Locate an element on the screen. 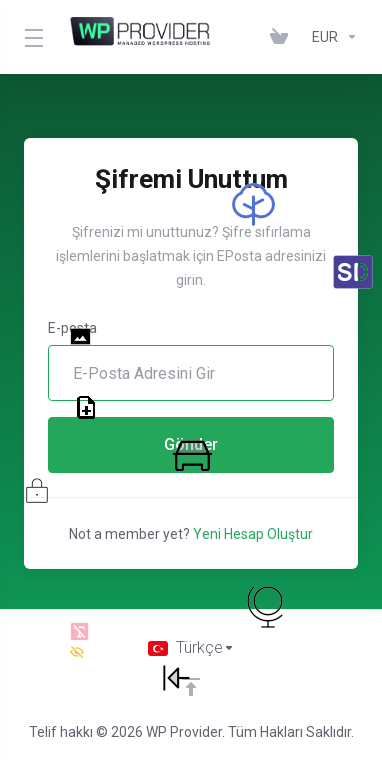  indicates standard definition video quality is located at coordinates (353, 272).